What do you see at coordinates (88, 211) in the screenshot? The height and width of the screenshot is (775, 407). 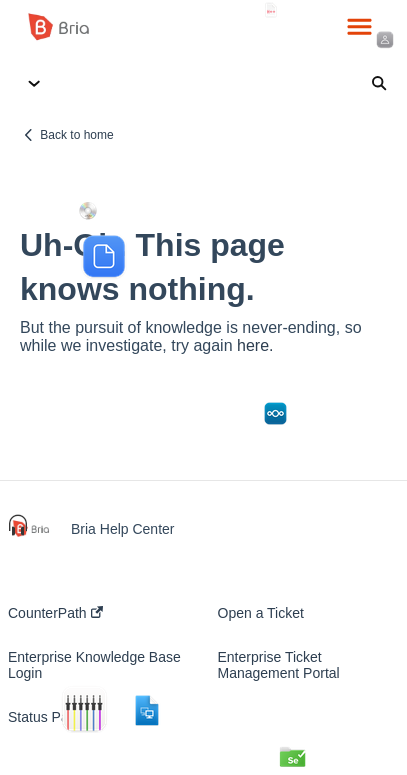 I see `access DVD-RW drive or disc contents` at bounding box center [88, 211].